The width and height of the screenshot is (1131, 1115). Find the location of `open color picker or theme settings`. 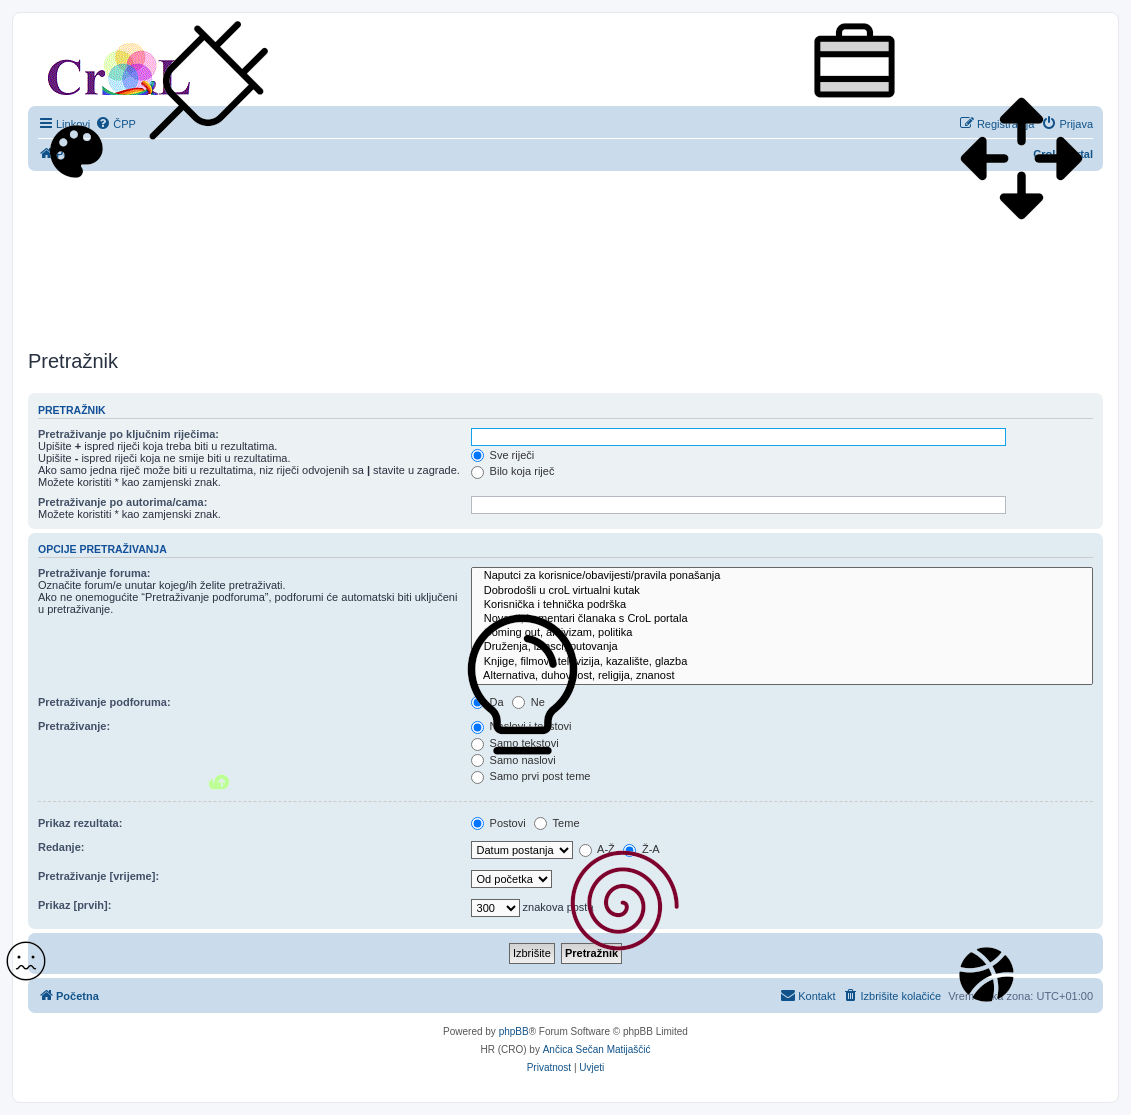

open color picker or theme settings is located at coordinates (76, 151).